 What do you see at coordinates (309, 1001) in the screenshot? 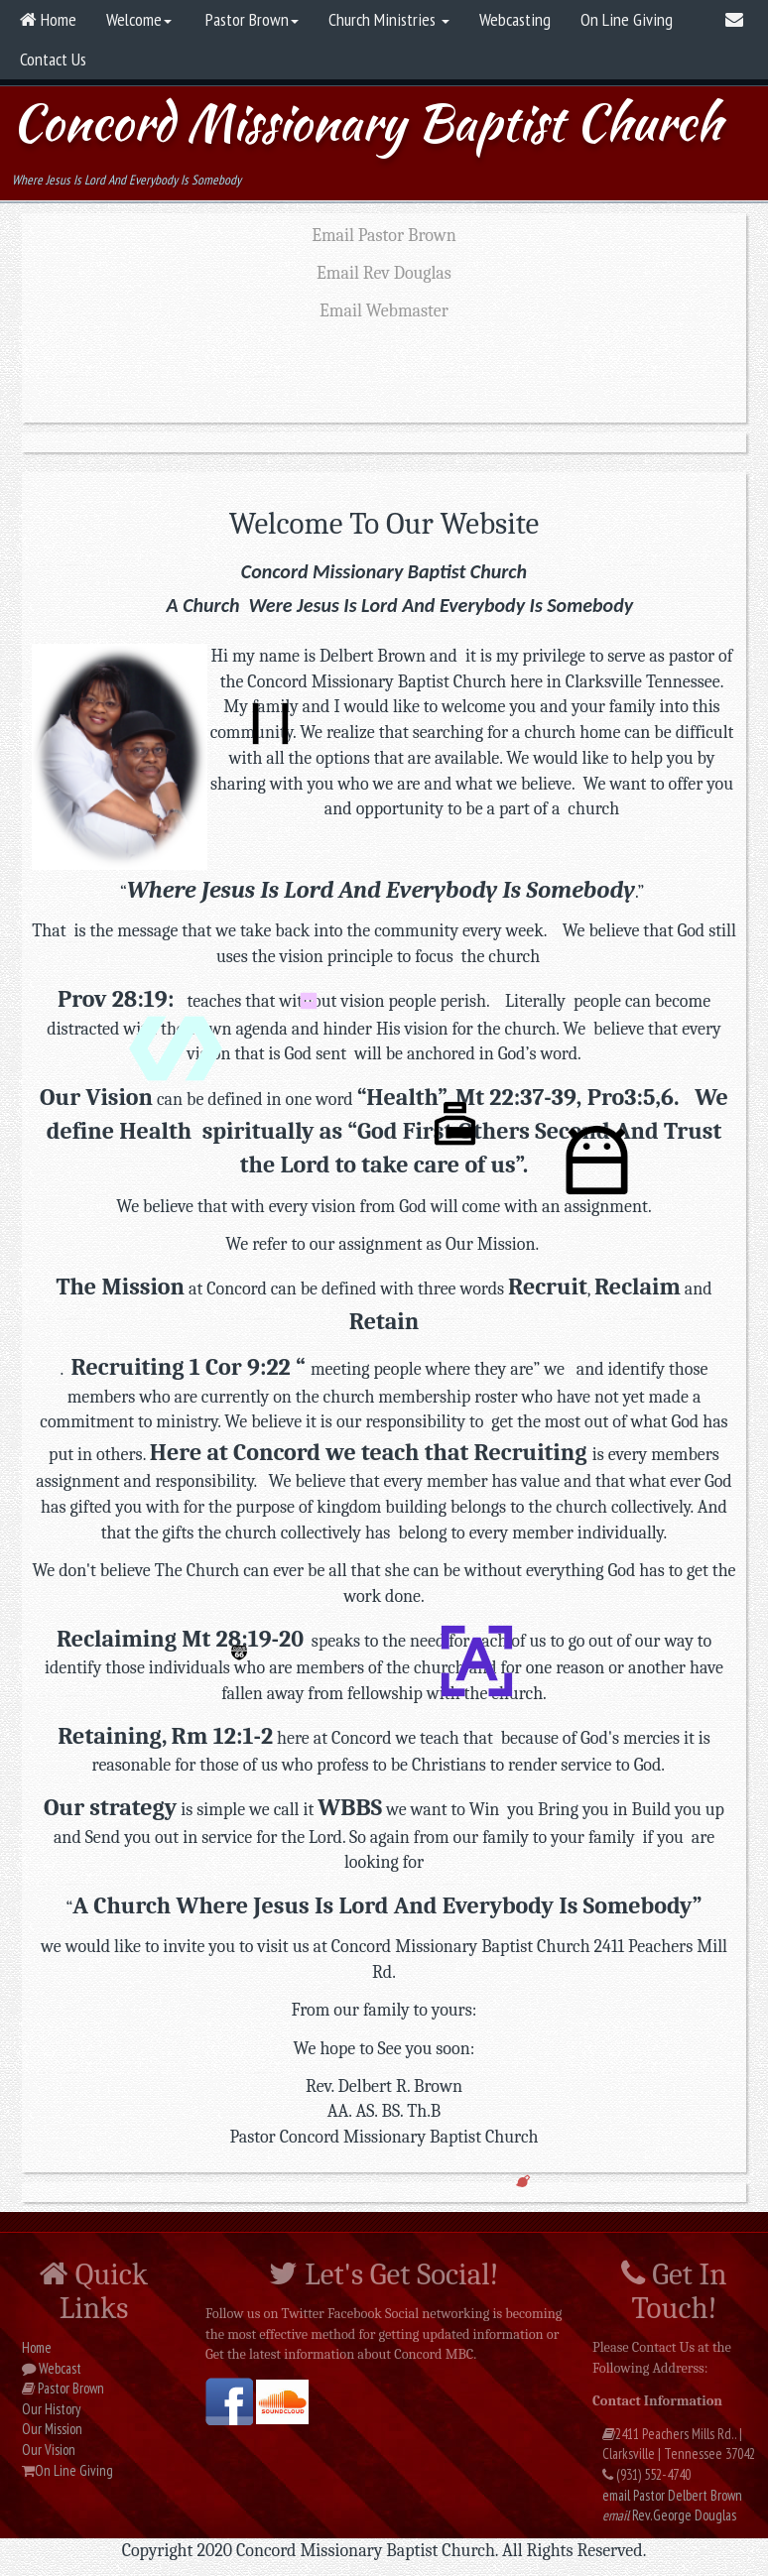
I see `indicates a partially selected or indeterminate checkbox state` at bounding box center [309, 1001].